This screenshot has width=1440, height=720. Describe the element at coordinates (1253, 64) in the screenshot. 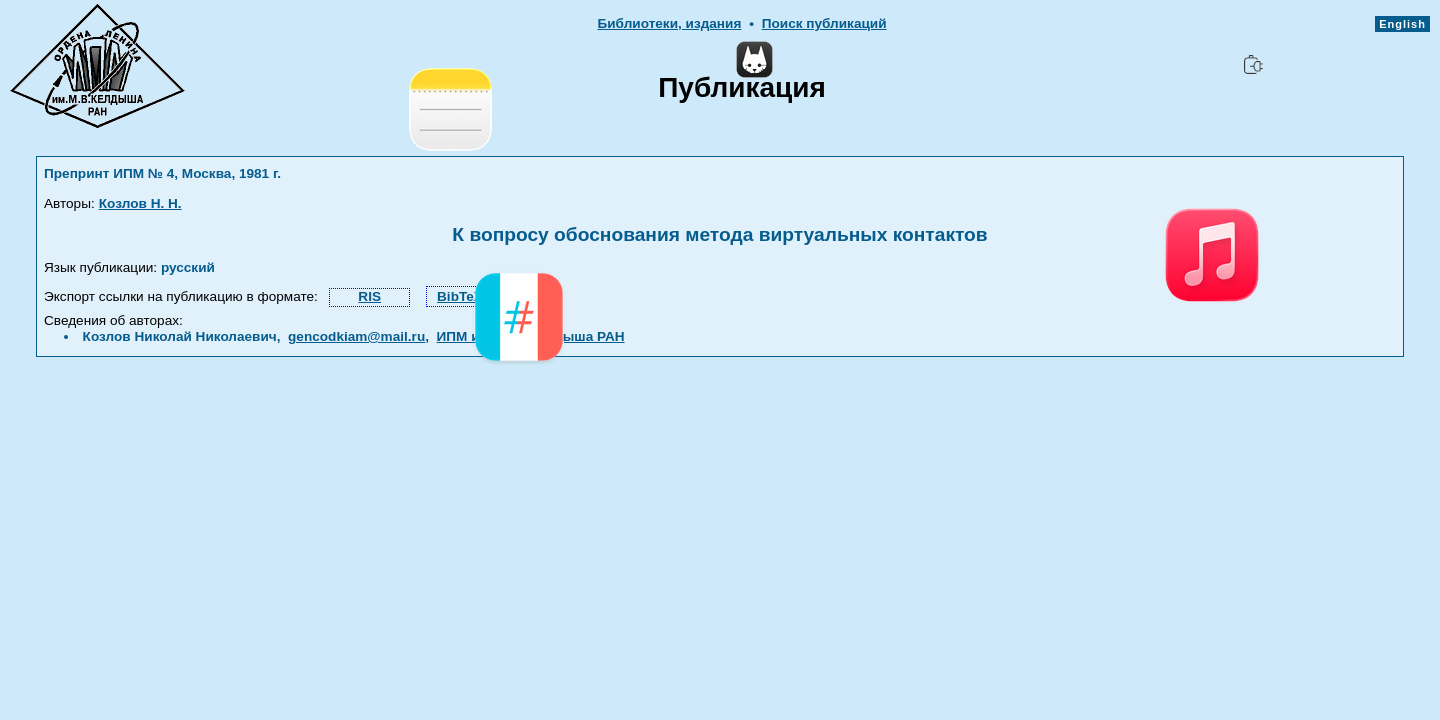

I see `access power and battery settings` at that location.